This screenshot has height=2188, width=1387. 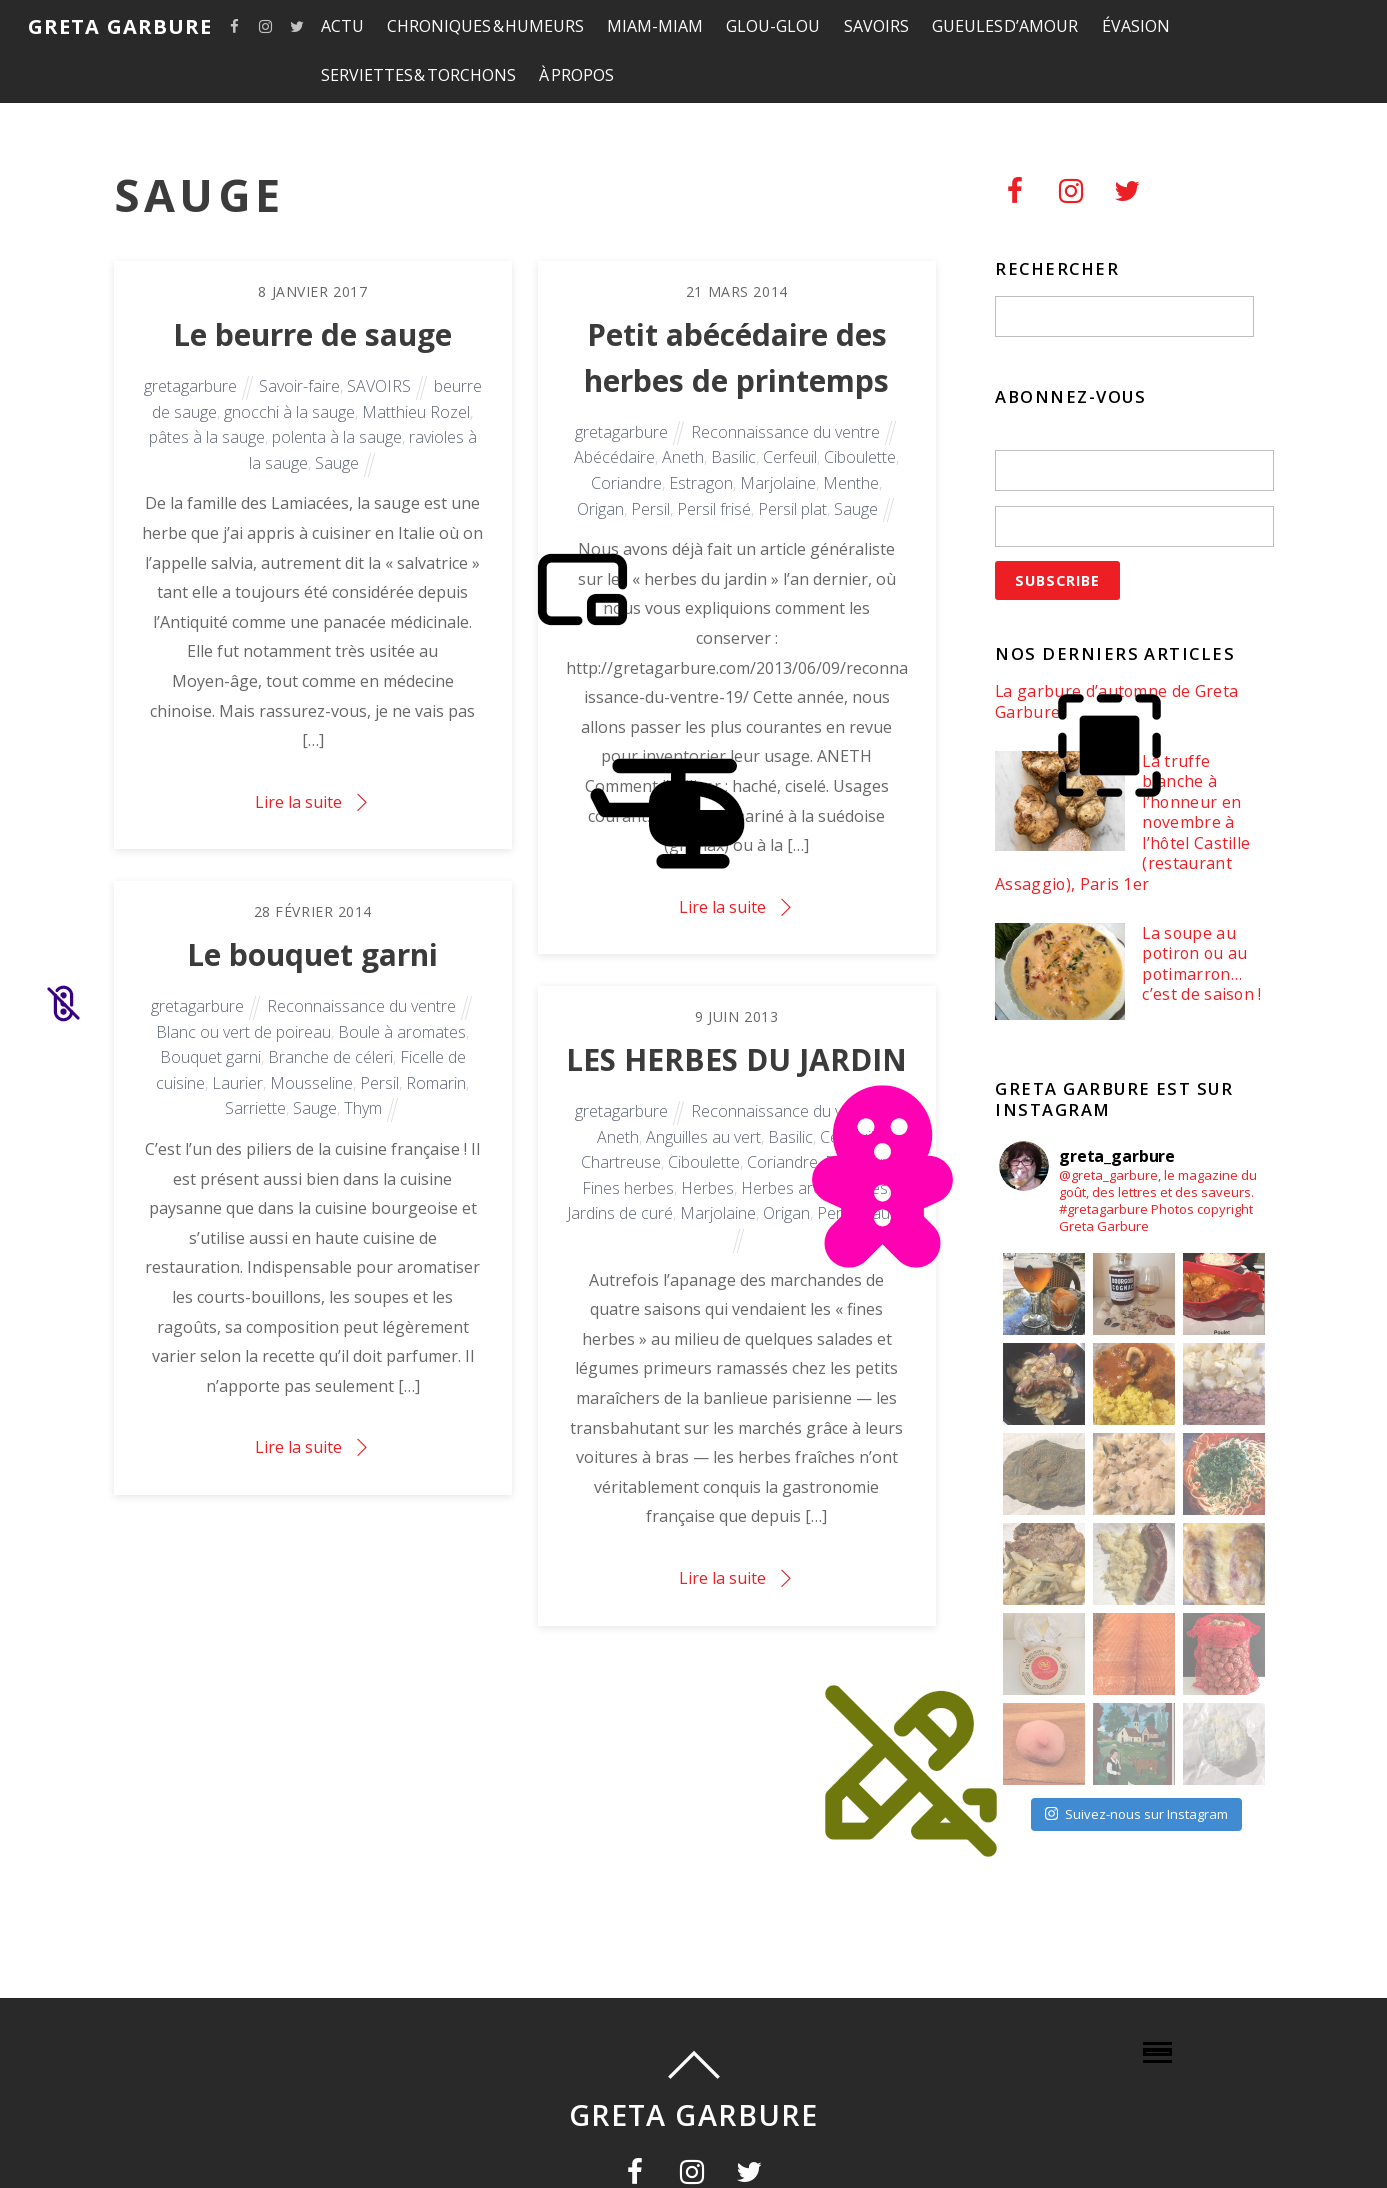 What do you see at coordinates (582, 589) in the screenshot?
I see `enable picture-in-picture mode` at bounding box center [582, 589].